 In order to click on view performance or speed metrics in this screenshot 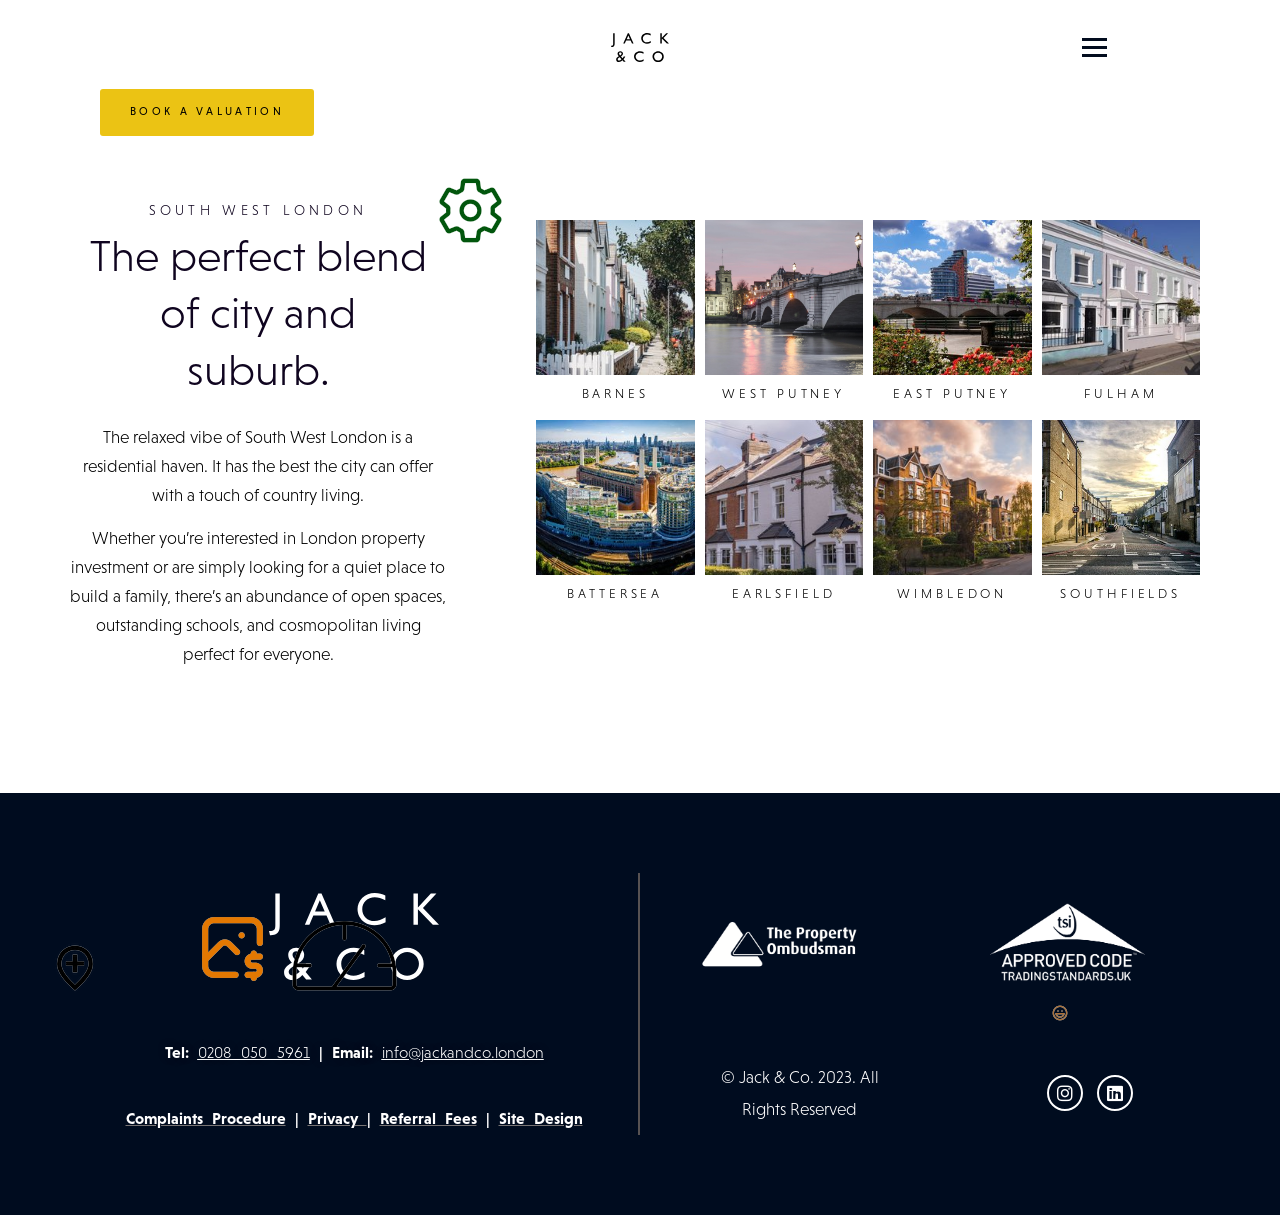, I will do `click(344, 961)`.